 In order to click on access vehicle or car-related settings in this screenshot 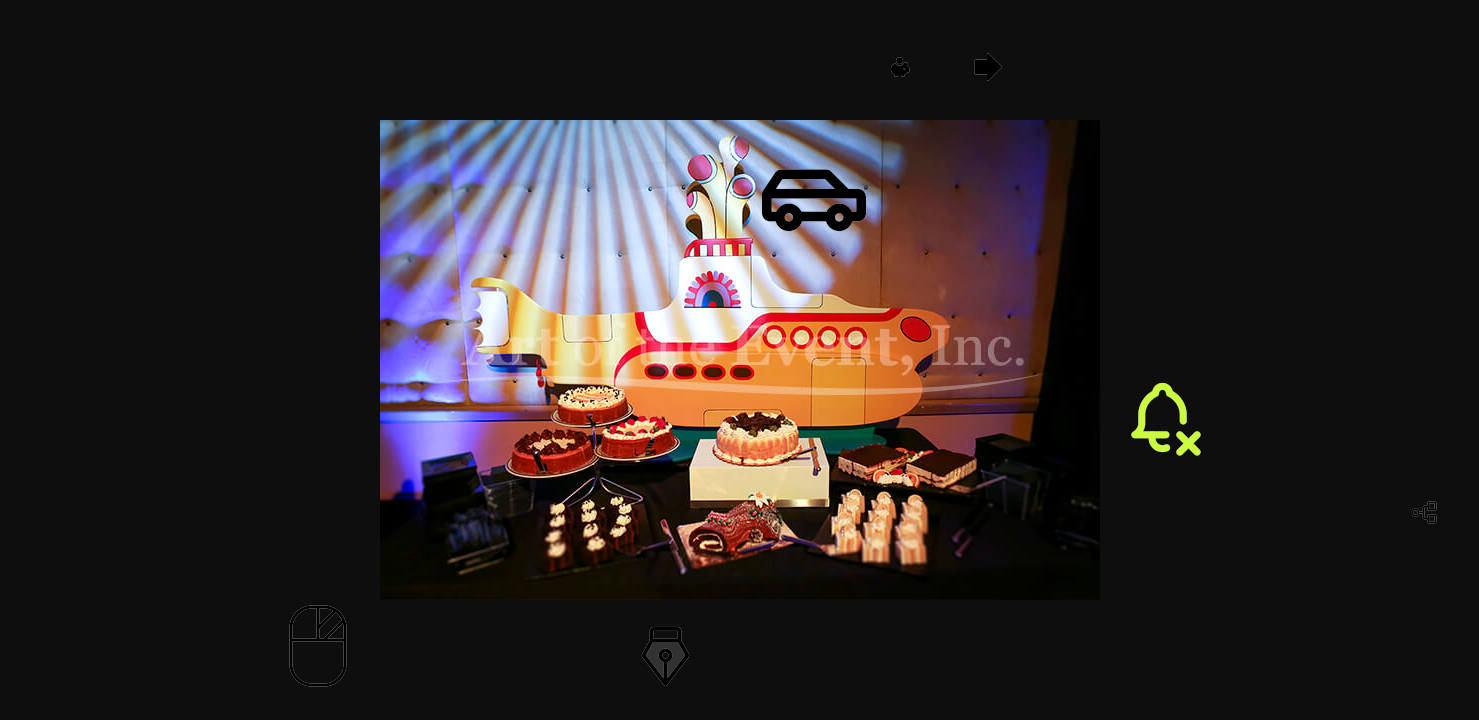, I will do `click(814, 197)`.